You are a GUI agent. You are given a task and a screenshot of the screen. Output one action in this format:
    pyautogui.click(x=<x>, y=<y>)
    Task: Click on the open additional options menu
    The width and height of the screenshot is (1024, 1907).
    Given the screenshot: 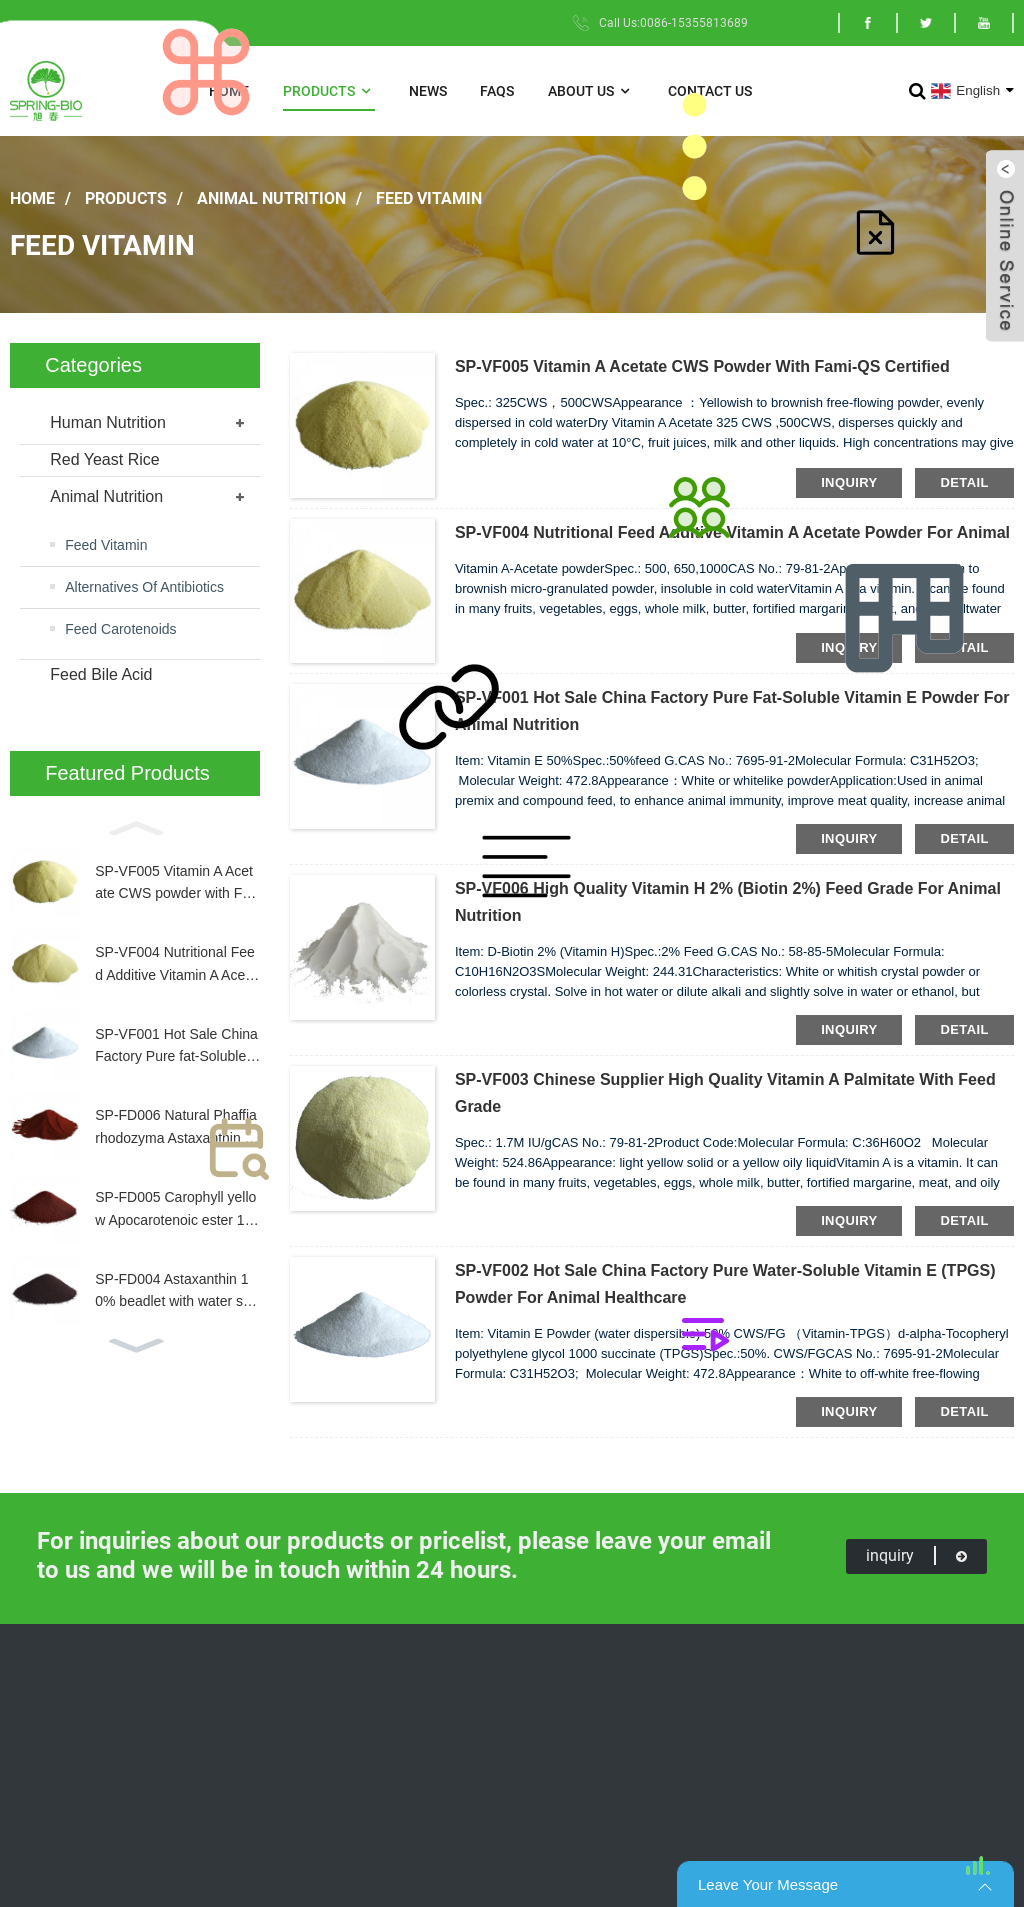 What is the action you would take?
    pyautogui.click(x=694, y=146)
    